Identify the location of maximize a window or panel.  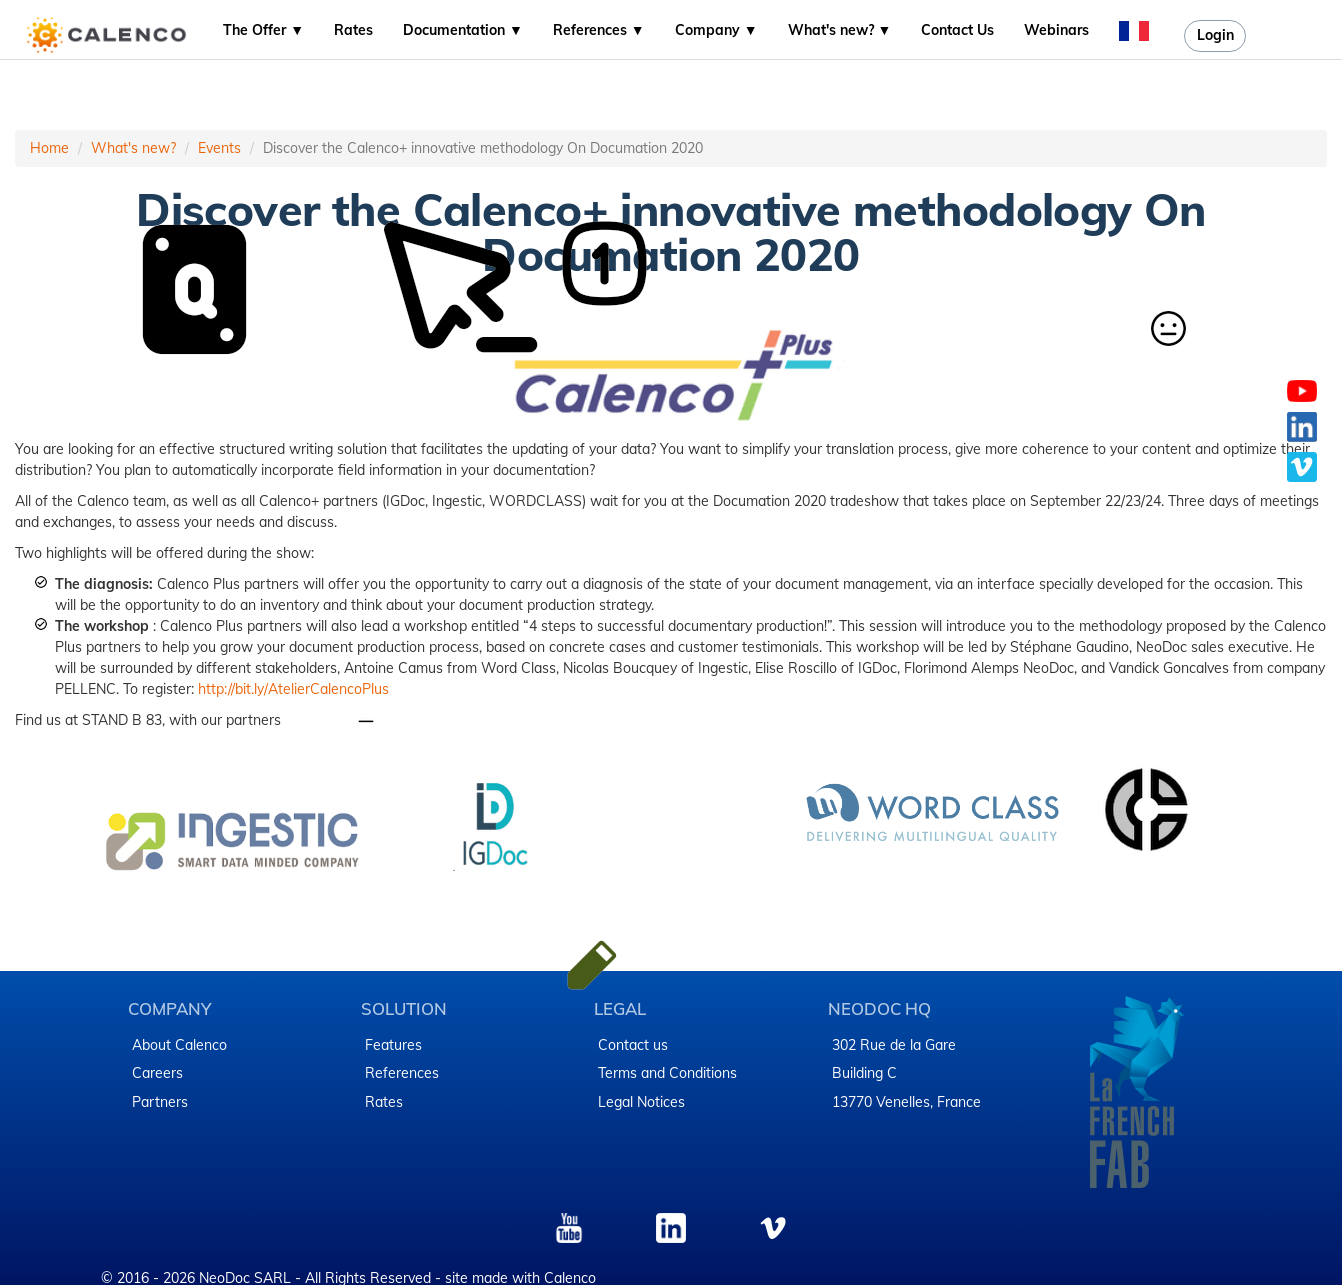
(366, 728).